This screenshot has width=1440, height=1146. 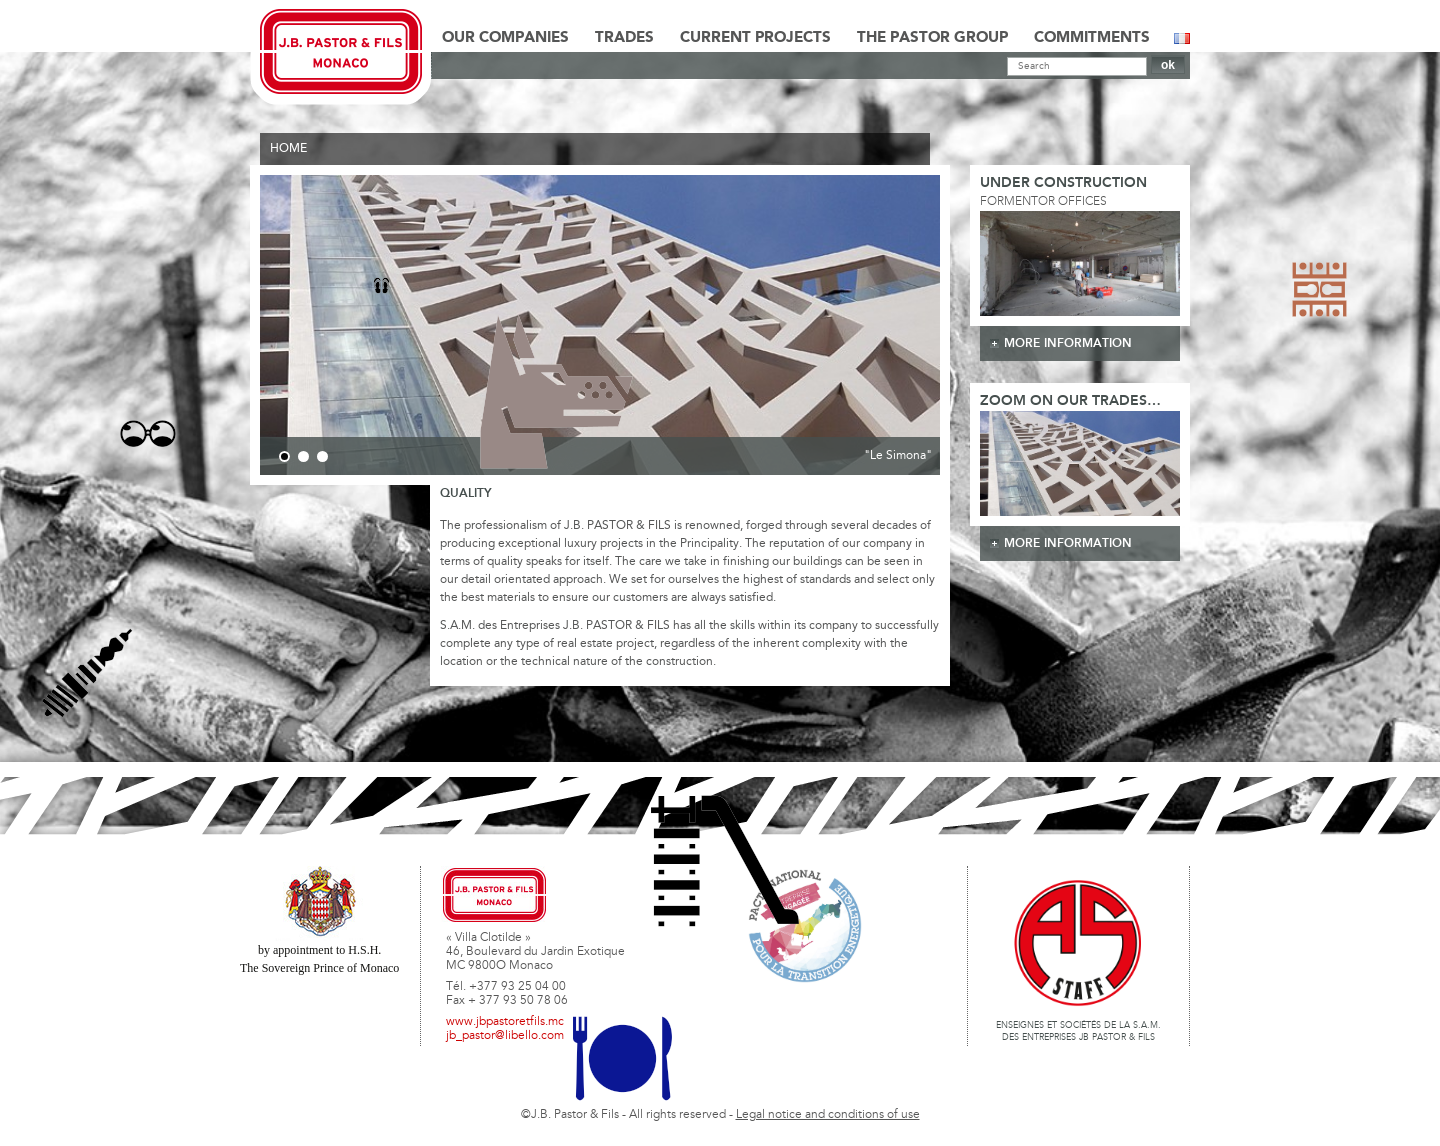 What do you see at coordinates (724, 849) in the screenshot?
I see `access playground or kids' play area` at bounding box center [724, 849].